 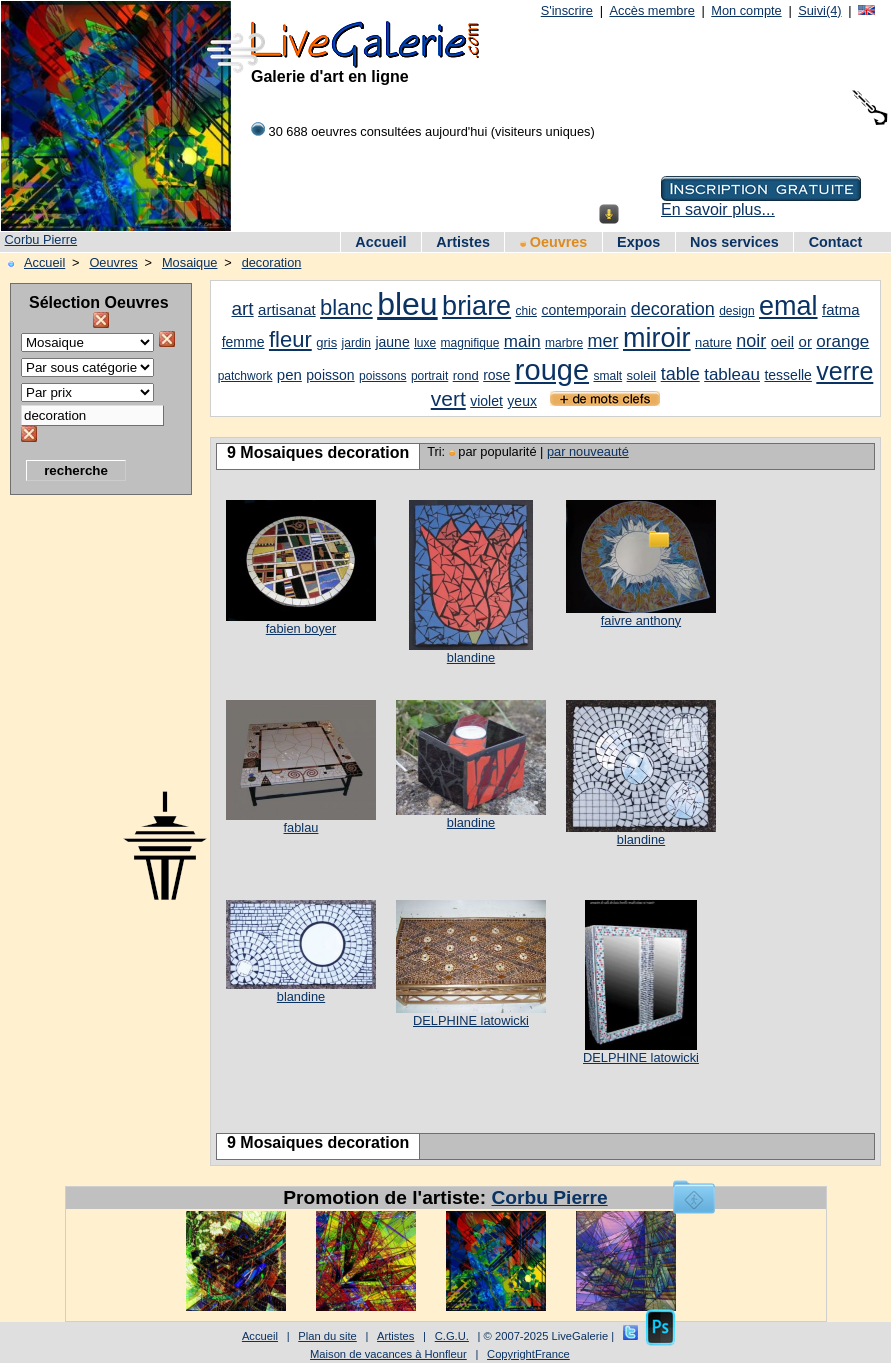 What do you see at coordinates (236, 53) in the screenshot?
I see `indicates windy weather conditions` at bounding box center [236, 53].